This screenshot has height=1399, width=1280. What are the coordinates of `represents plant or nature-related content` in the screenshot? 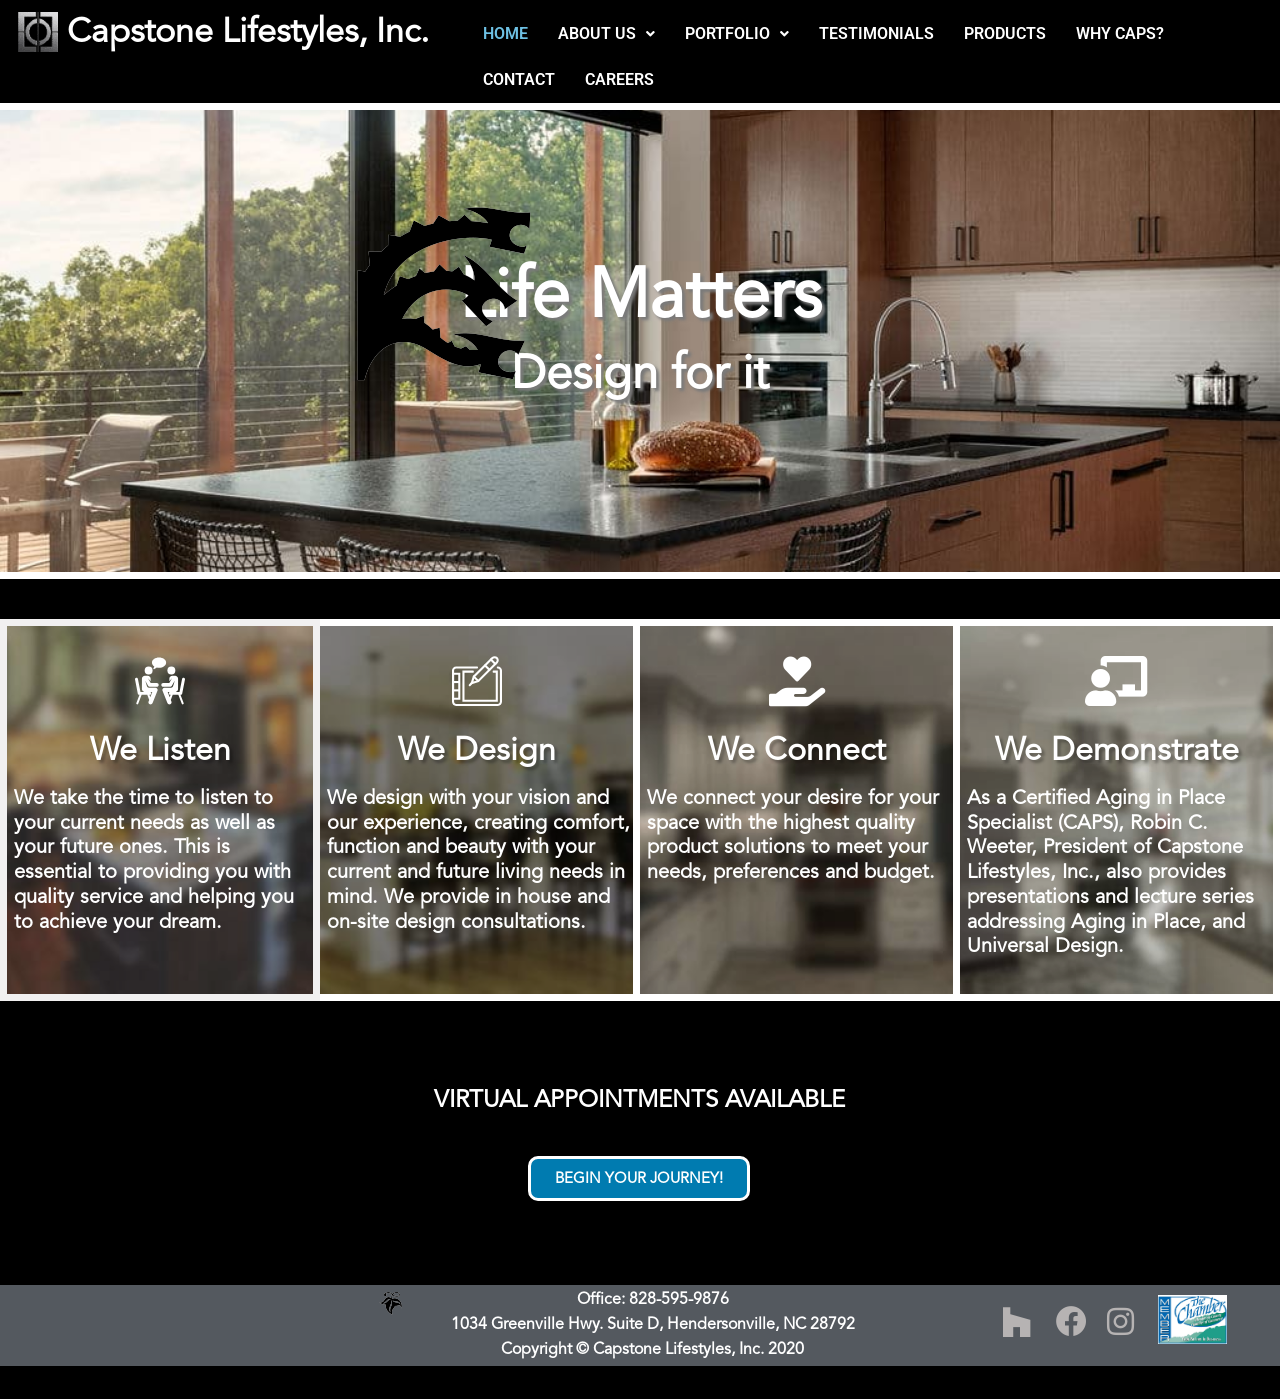 It's located at (390, 1303).